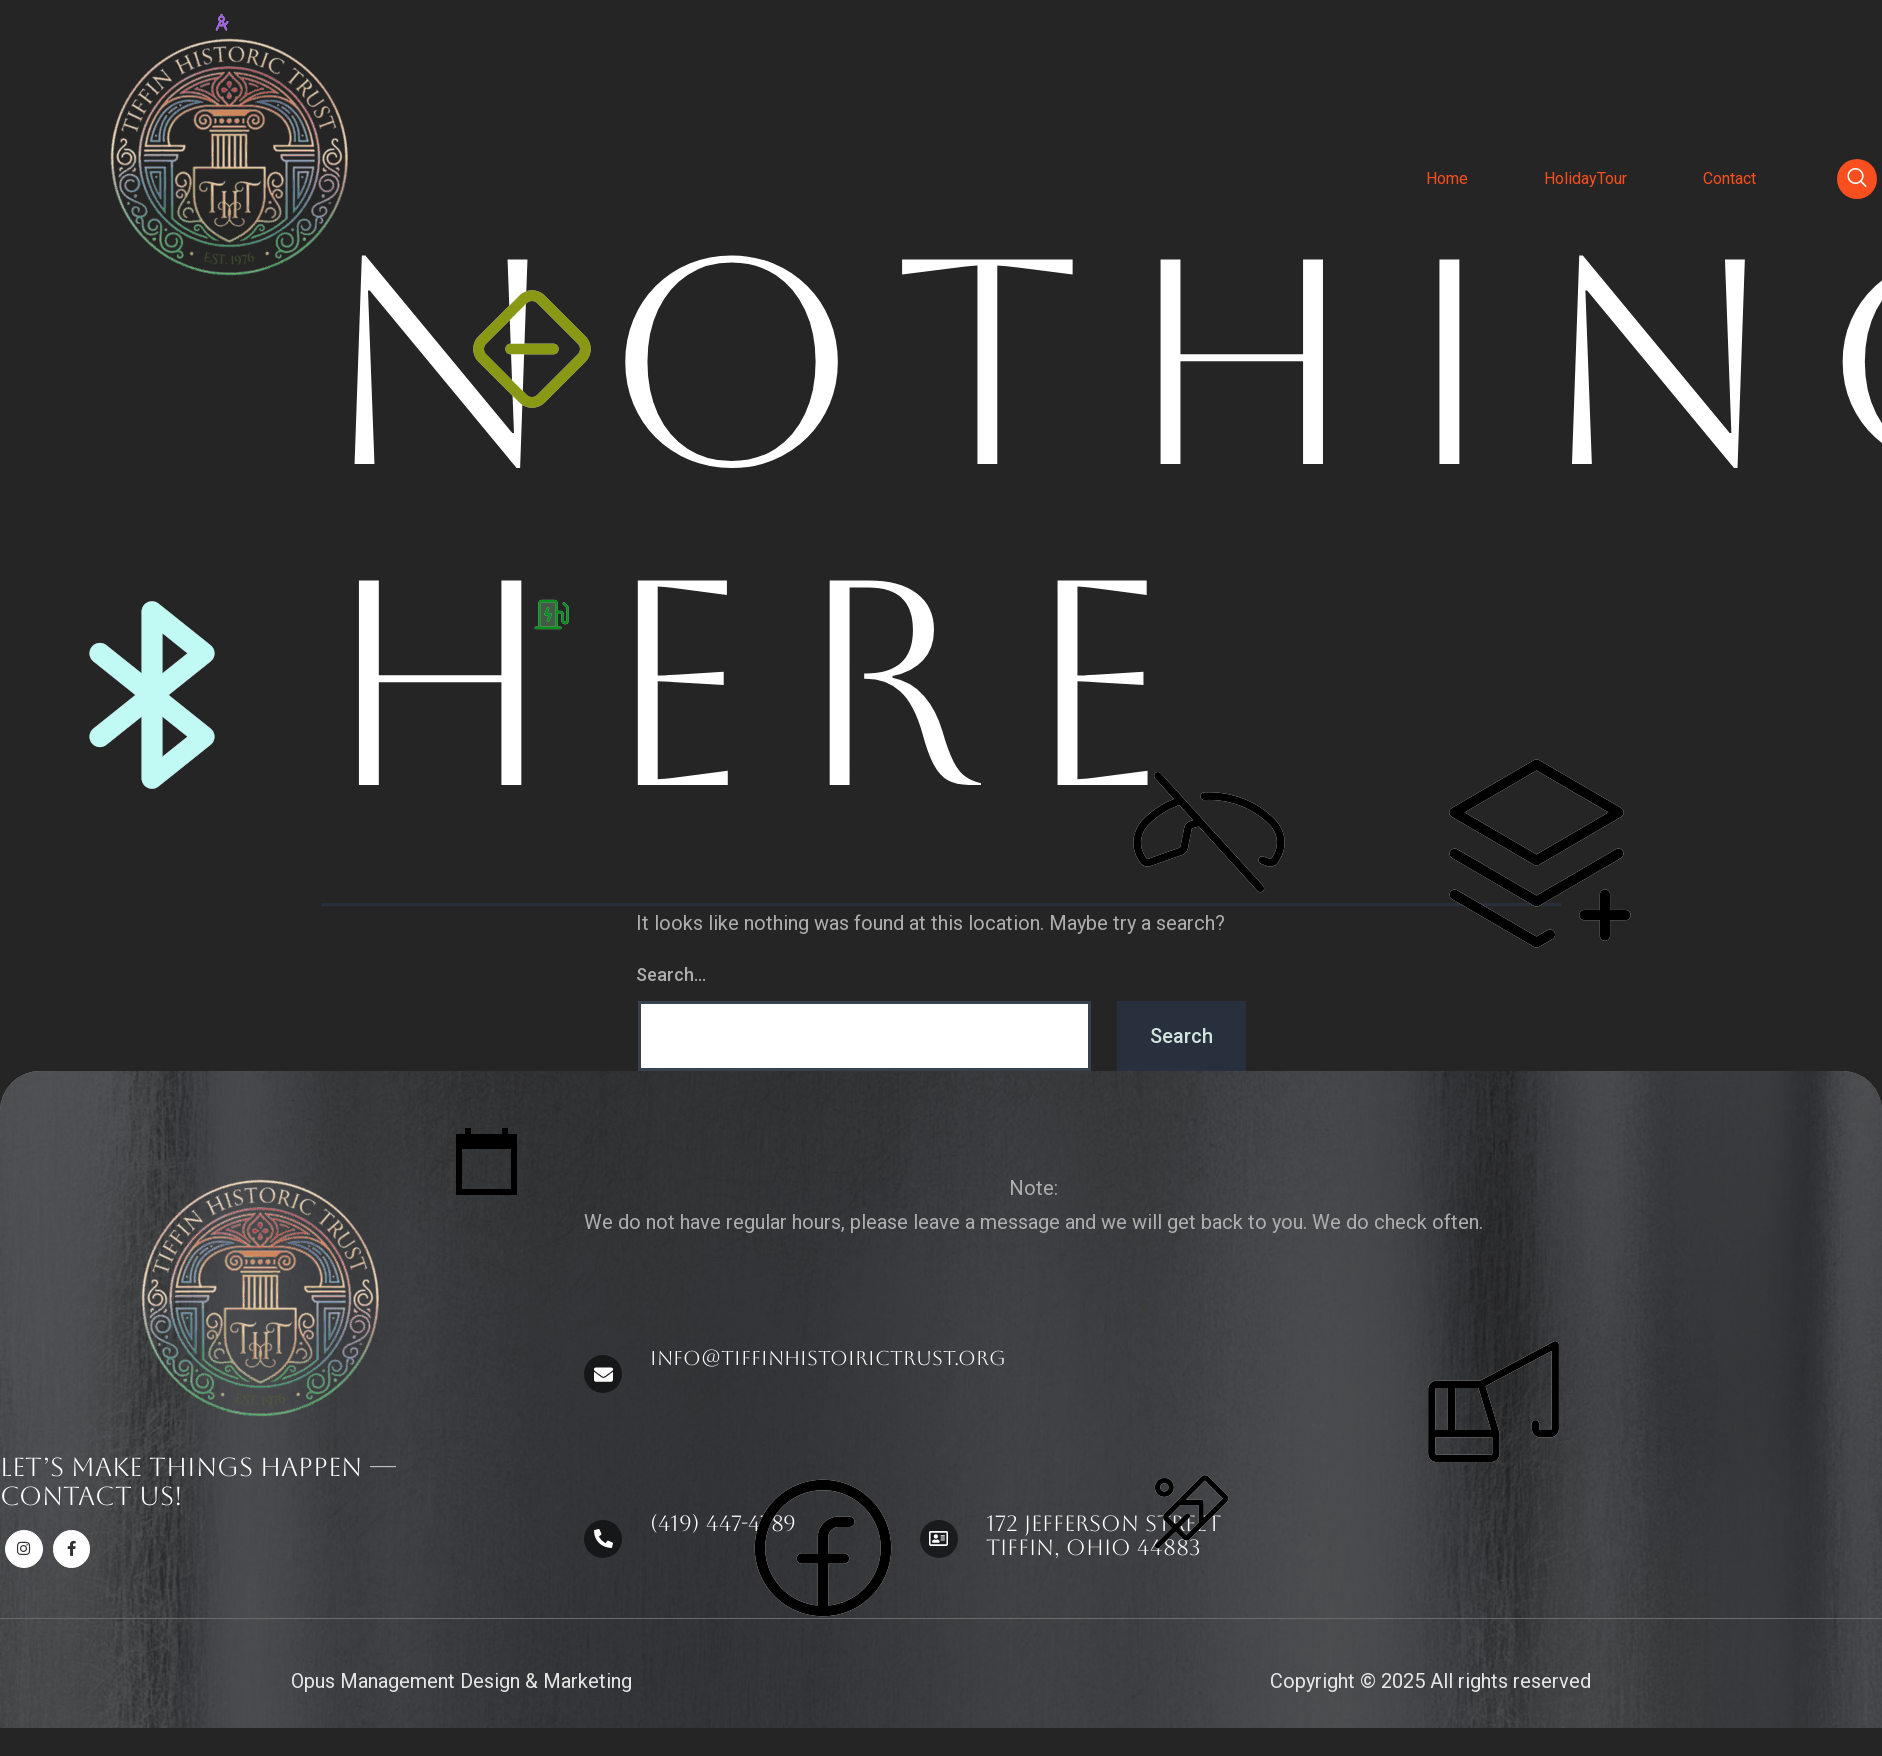 The width and height of the screenshot is (1882, 1756). Describe the element at coordinates (152, 695) in the screenshot. I see `toggle bluetooth connectivity on or off` at that location.